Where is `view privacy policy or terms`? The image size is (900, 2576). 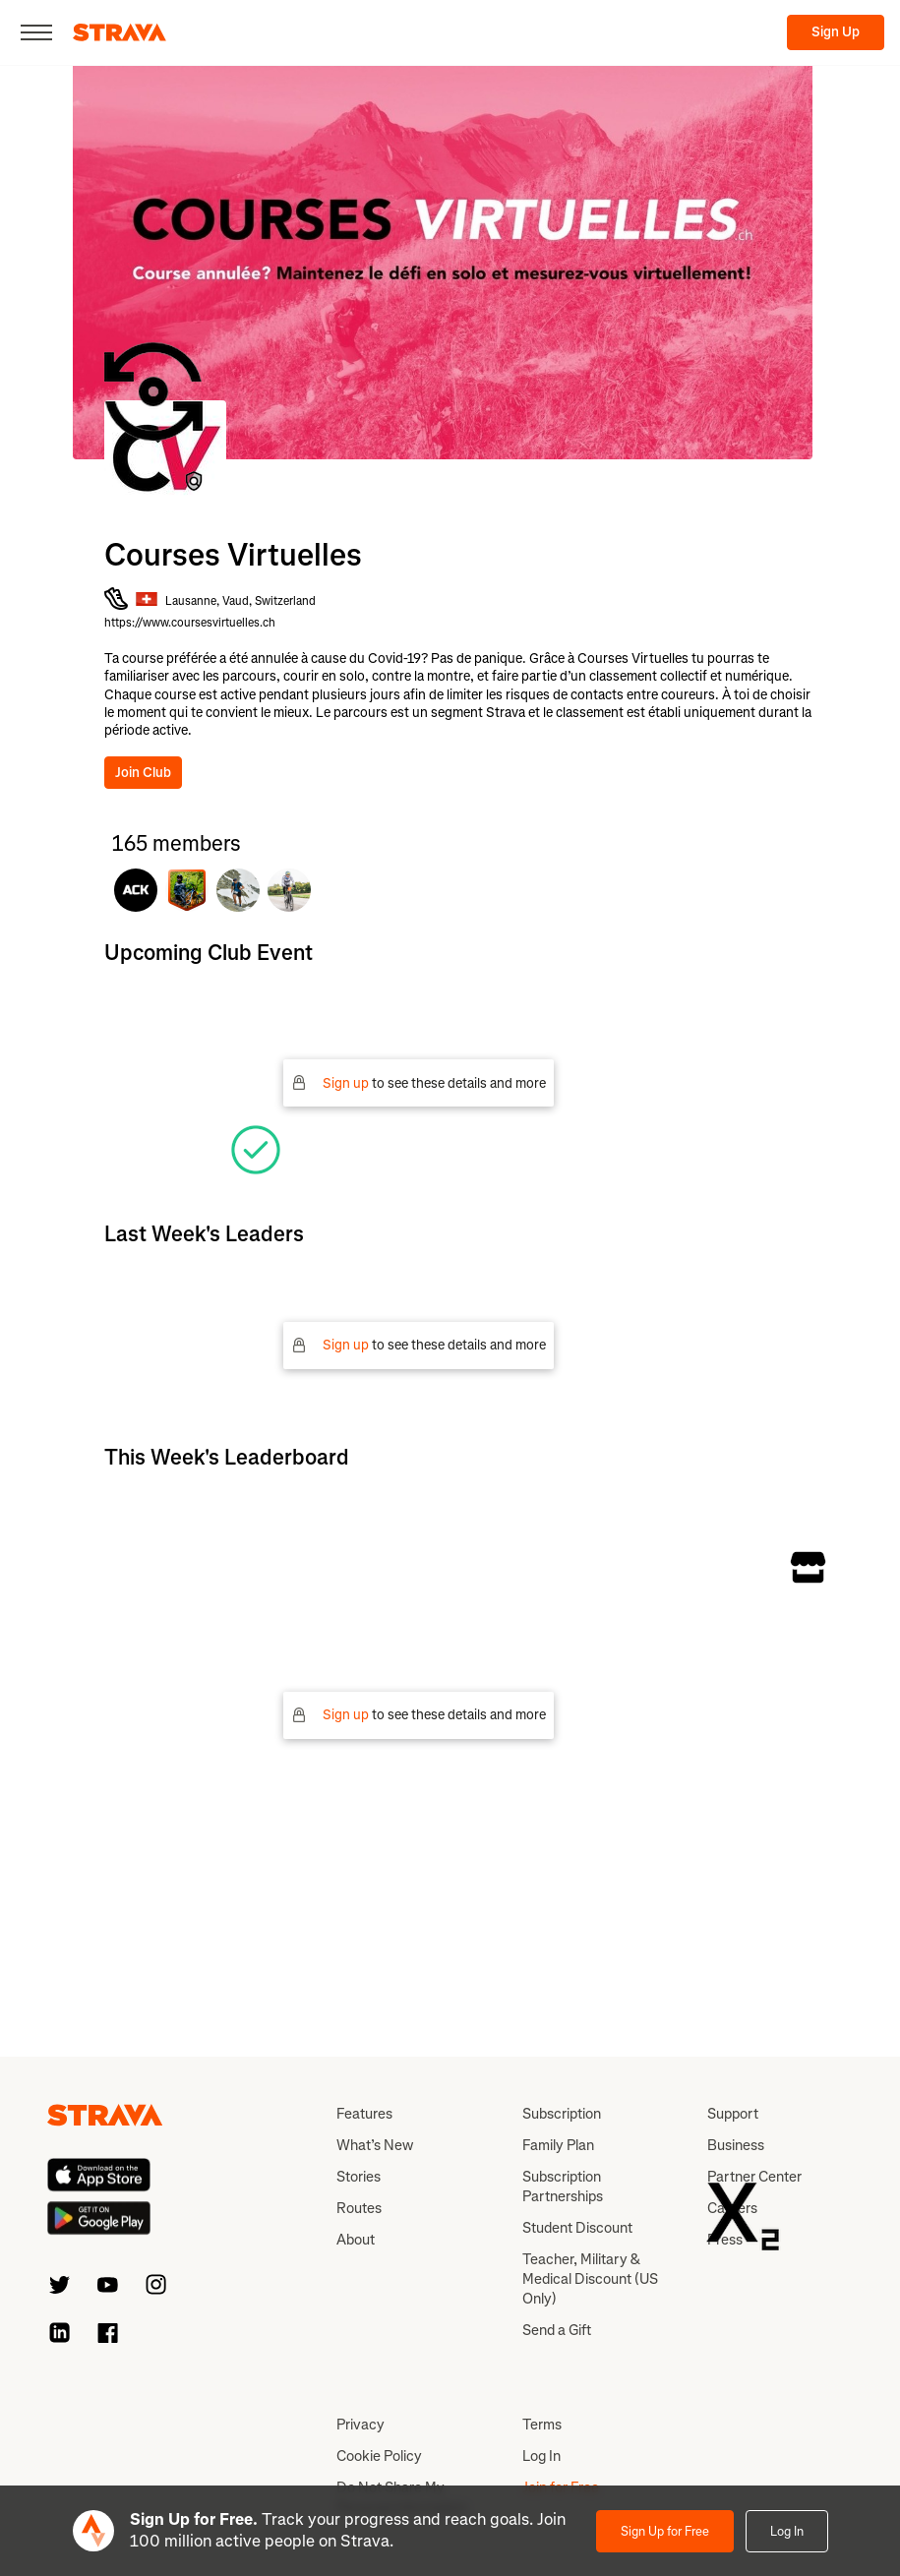
view privacy policy or terms is located at coordinates (194, 481).